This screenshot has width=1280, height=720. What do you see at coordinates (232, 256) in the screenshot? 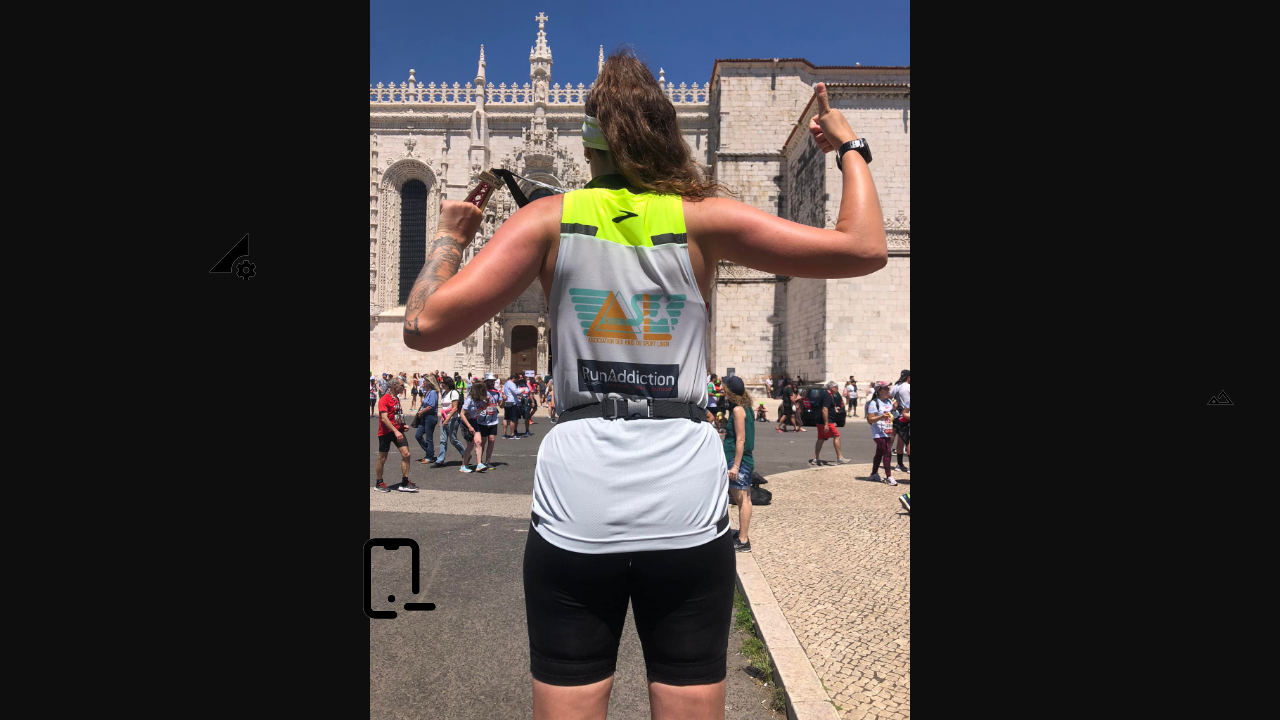
I see `access mobile data settings` at bounding box center [232, 256].